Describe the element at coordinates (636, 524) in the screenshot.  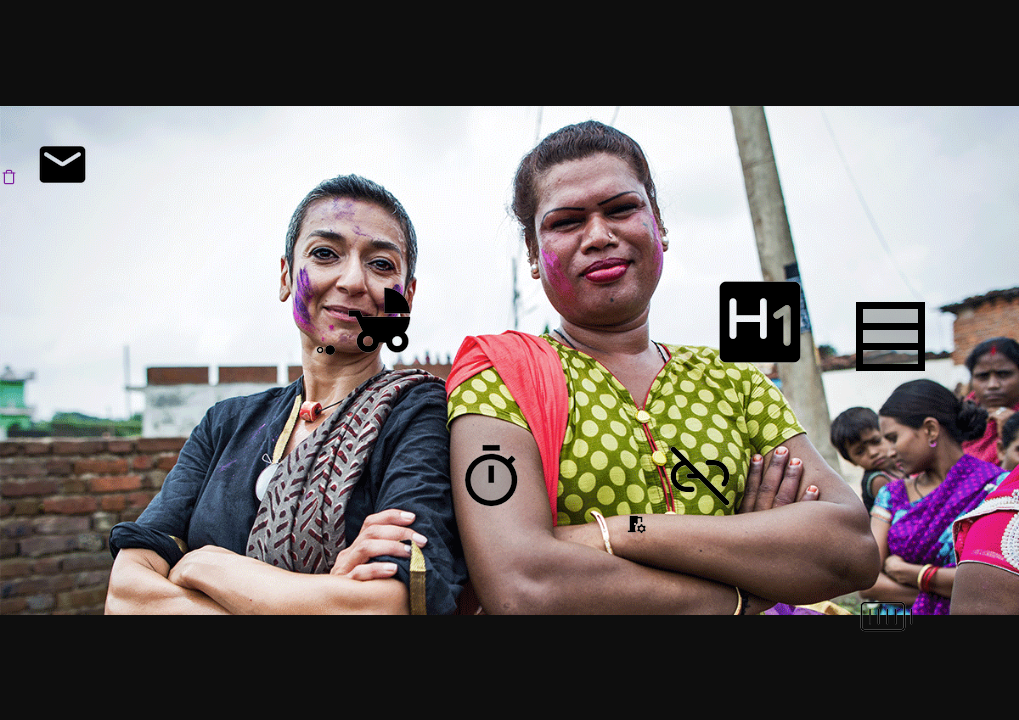
I see `adjust room or space settings` at that location.